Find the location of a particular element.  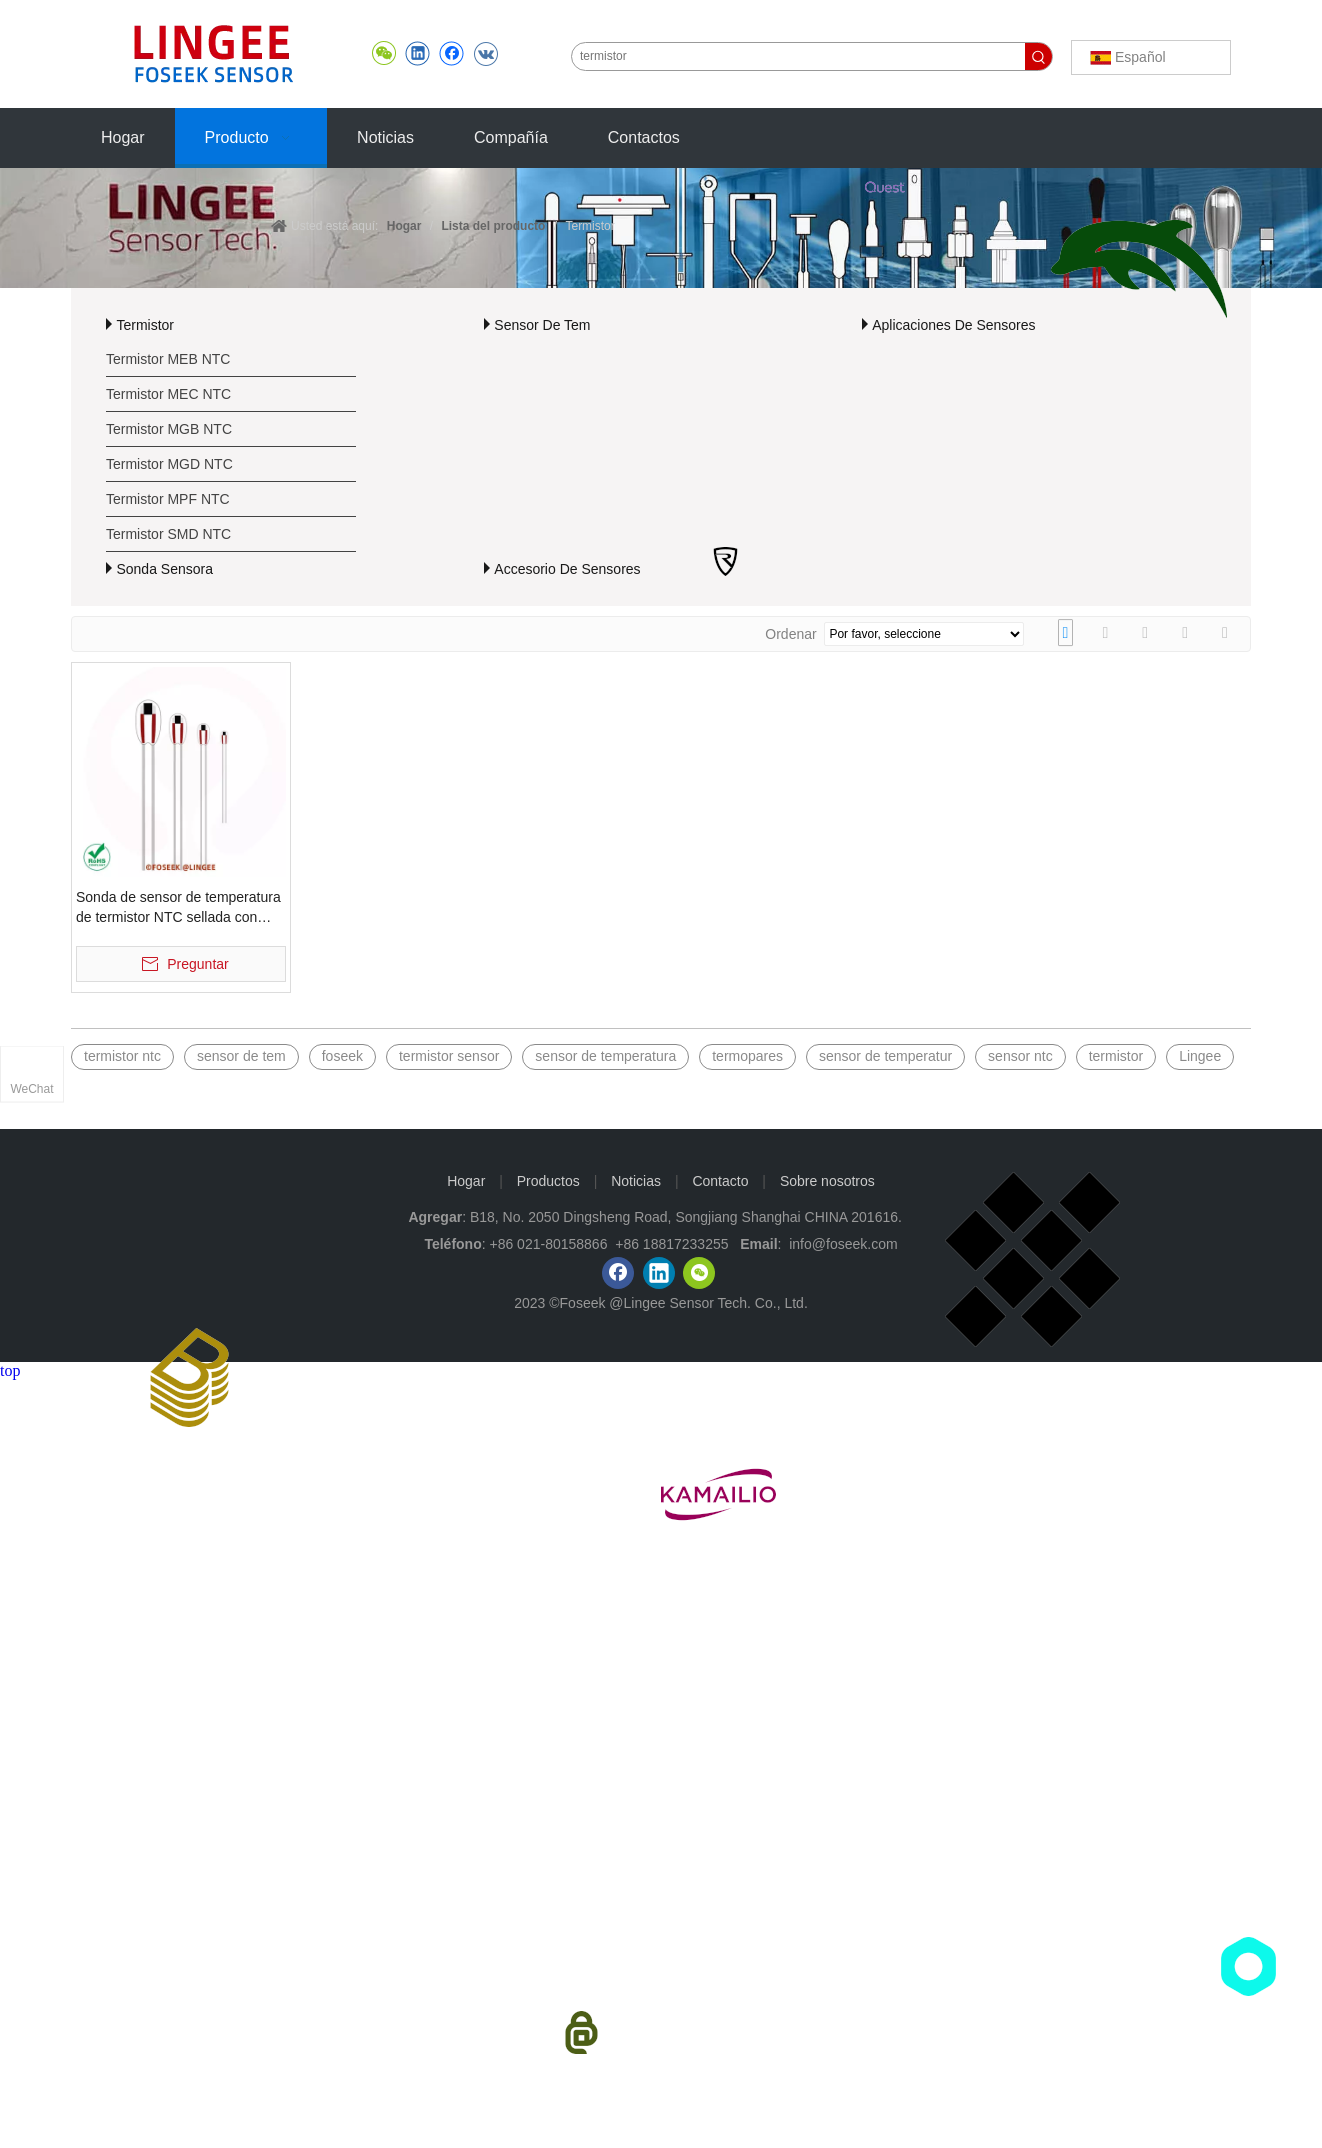

backstage developer portal logo is located at coordinates (189, 1377).